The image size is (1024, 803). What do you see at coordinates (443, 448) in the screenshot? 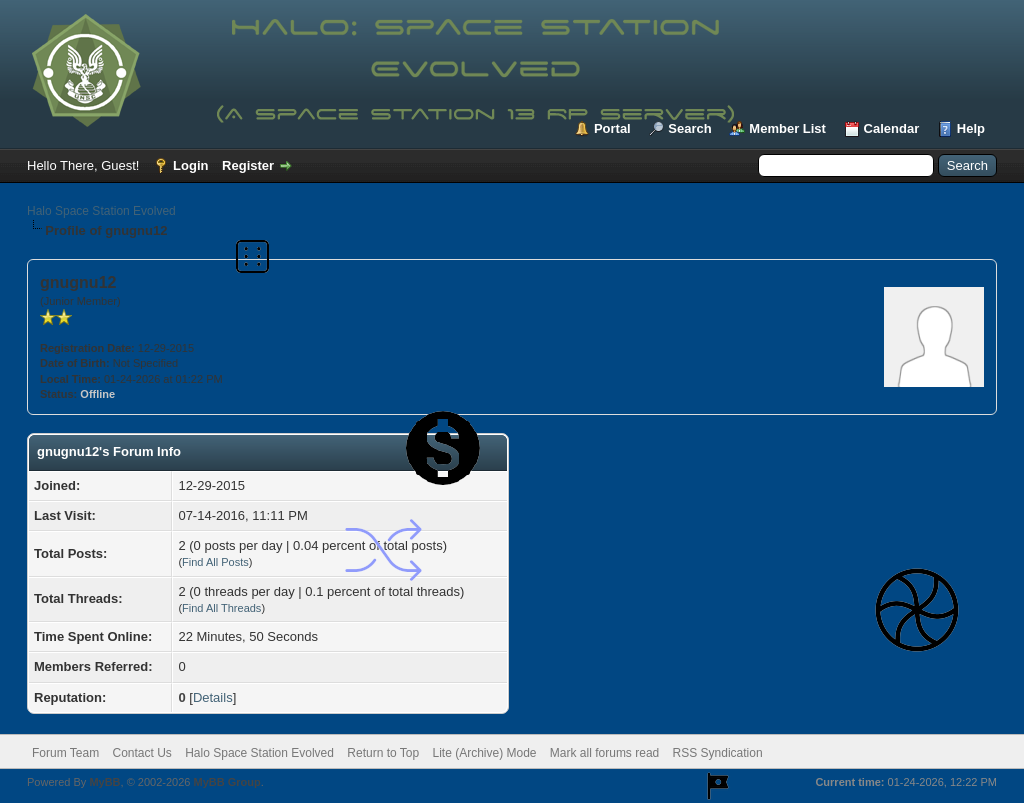
I see `view earnings or payment information` at bounding box center [443, 448].